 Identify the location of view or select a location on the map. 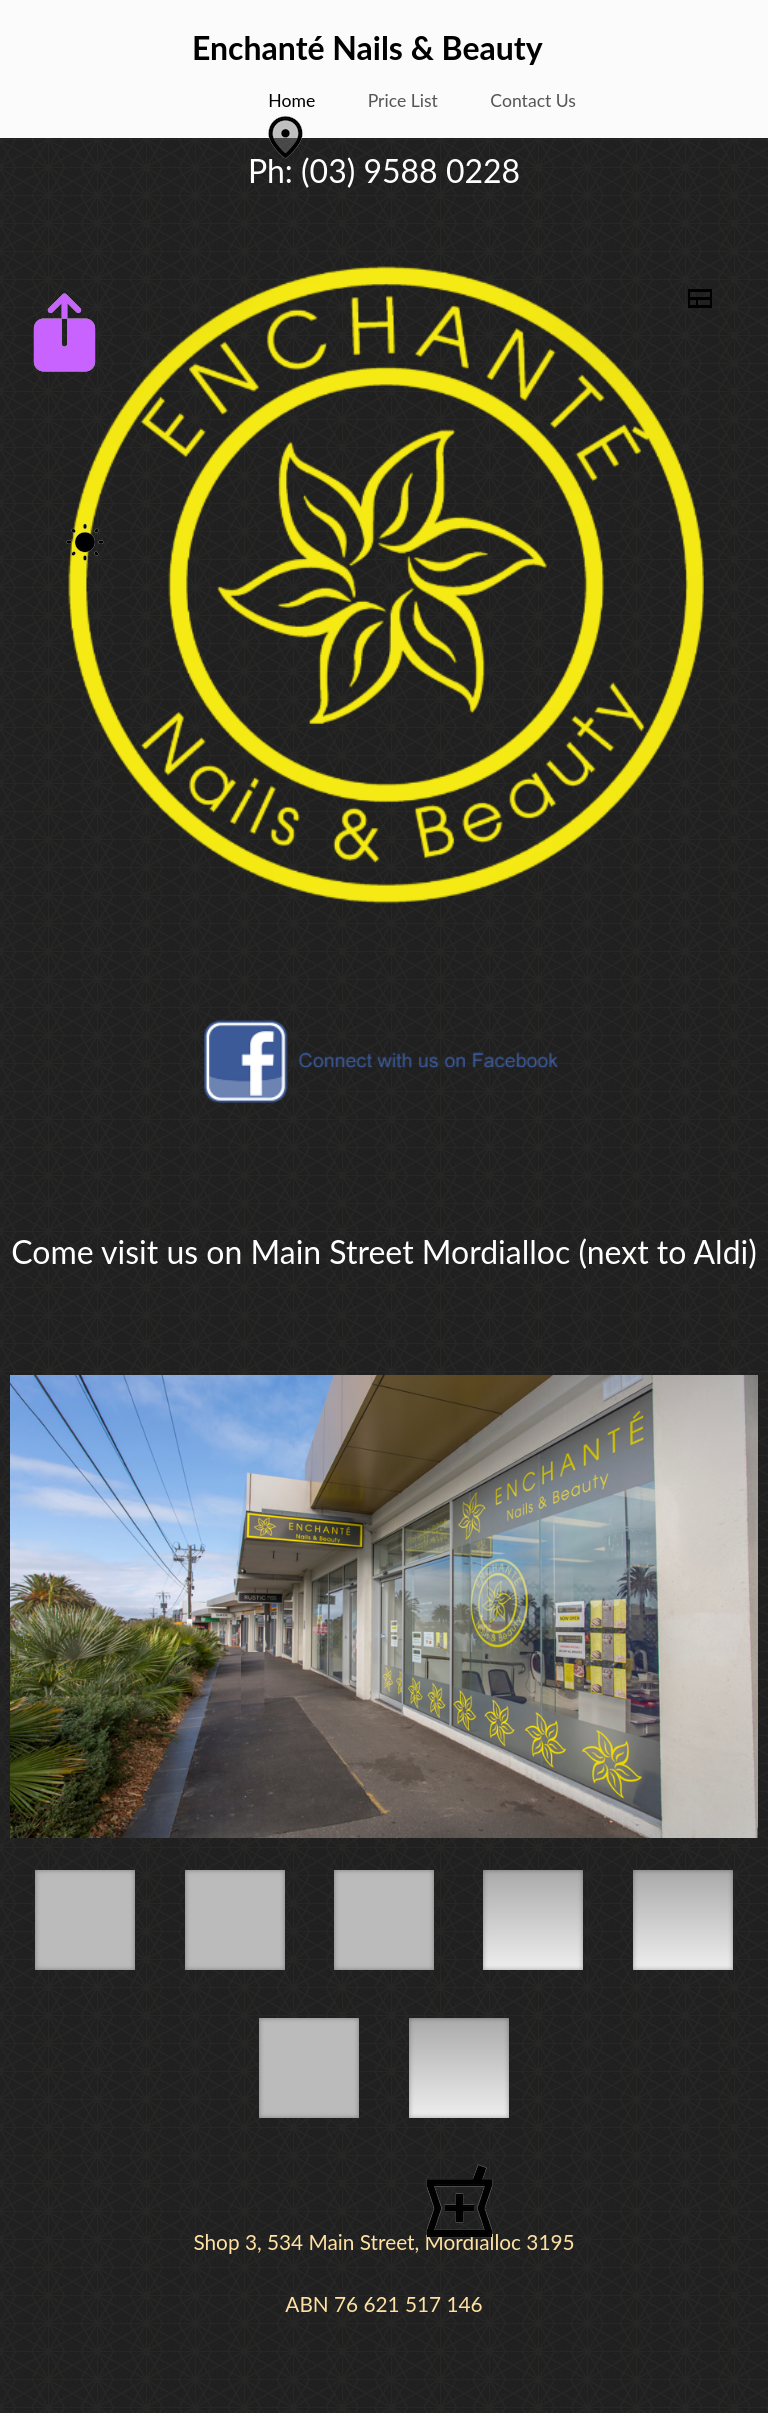
(285, 137).